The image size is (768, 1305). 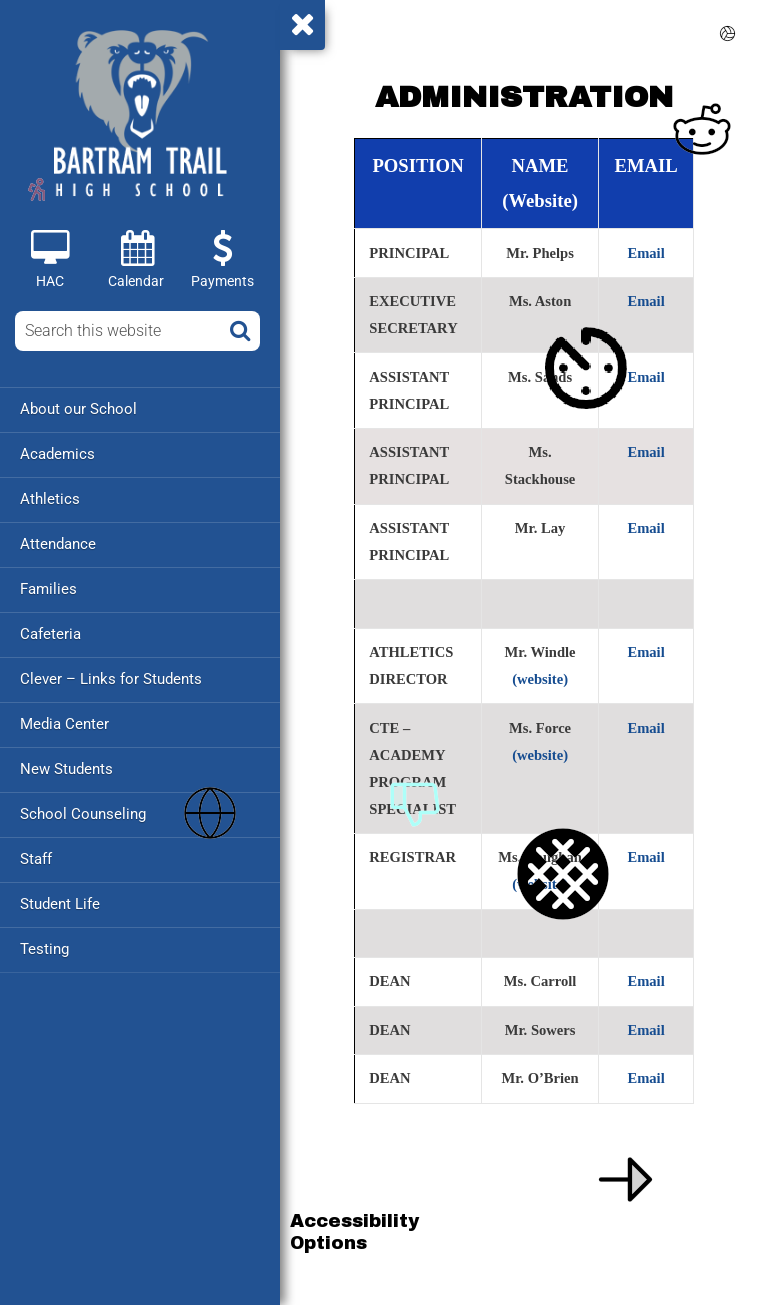 What do you see at coordinates (625, 1179) in the screenshot?
I see `navigate to the next item or page` at bounding box center [625, 1179].